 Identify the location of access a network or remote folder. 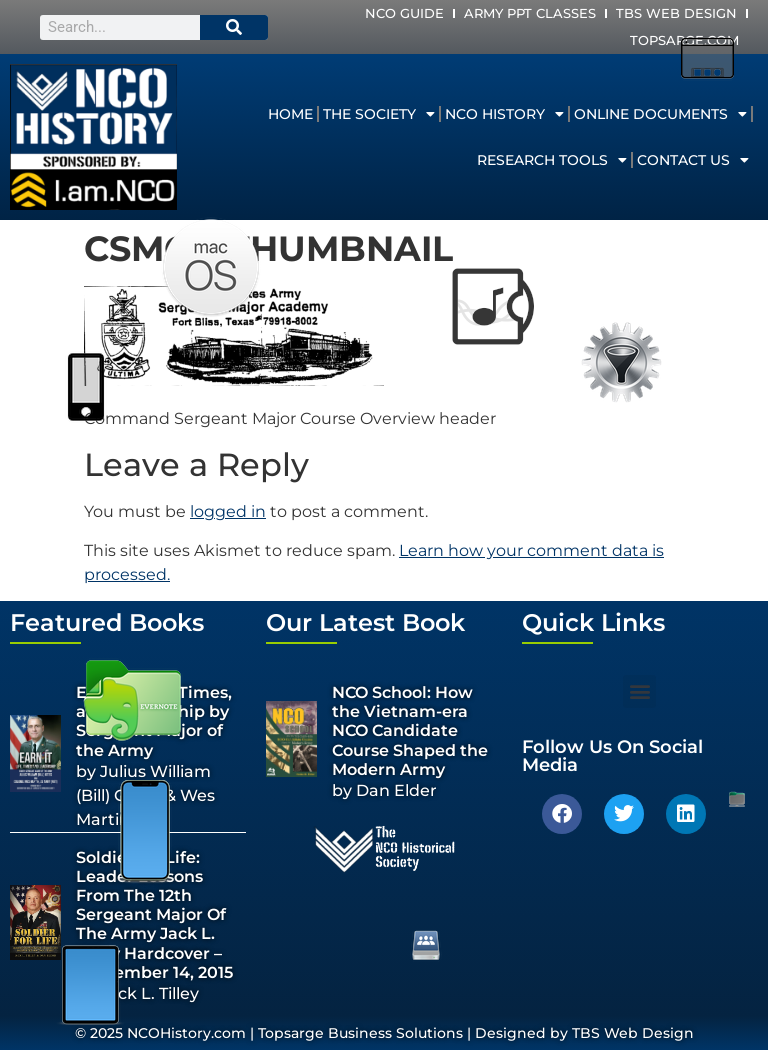
(737, 799).